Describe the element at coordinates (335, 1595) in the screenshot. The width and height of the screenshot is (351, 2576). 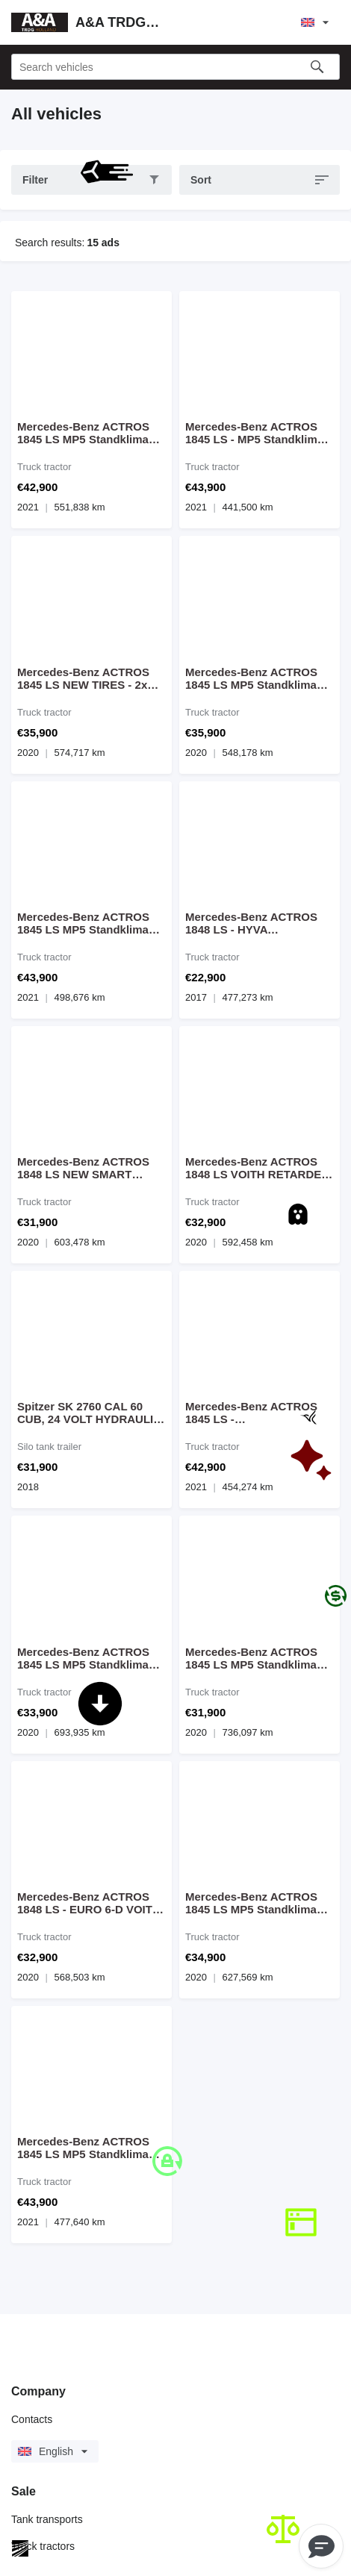
I see `currency exchange or conversion` at that location.